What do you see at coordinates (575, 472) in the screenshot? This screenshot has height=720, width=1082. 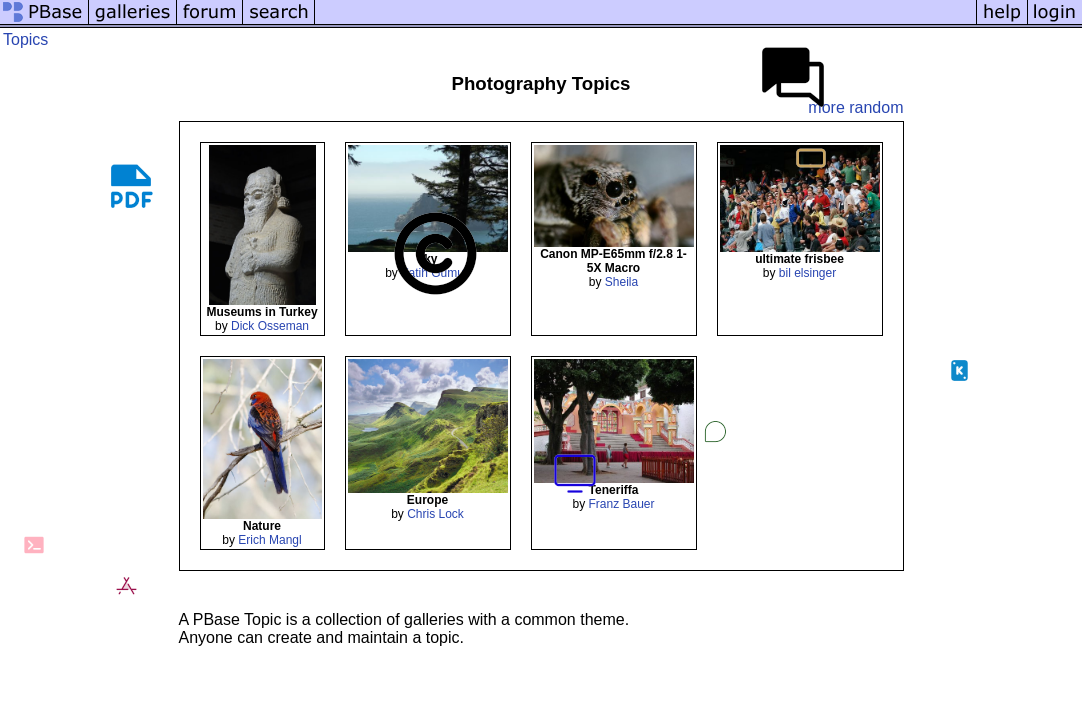 I see `view display settings` at bounding box center [575, 472].